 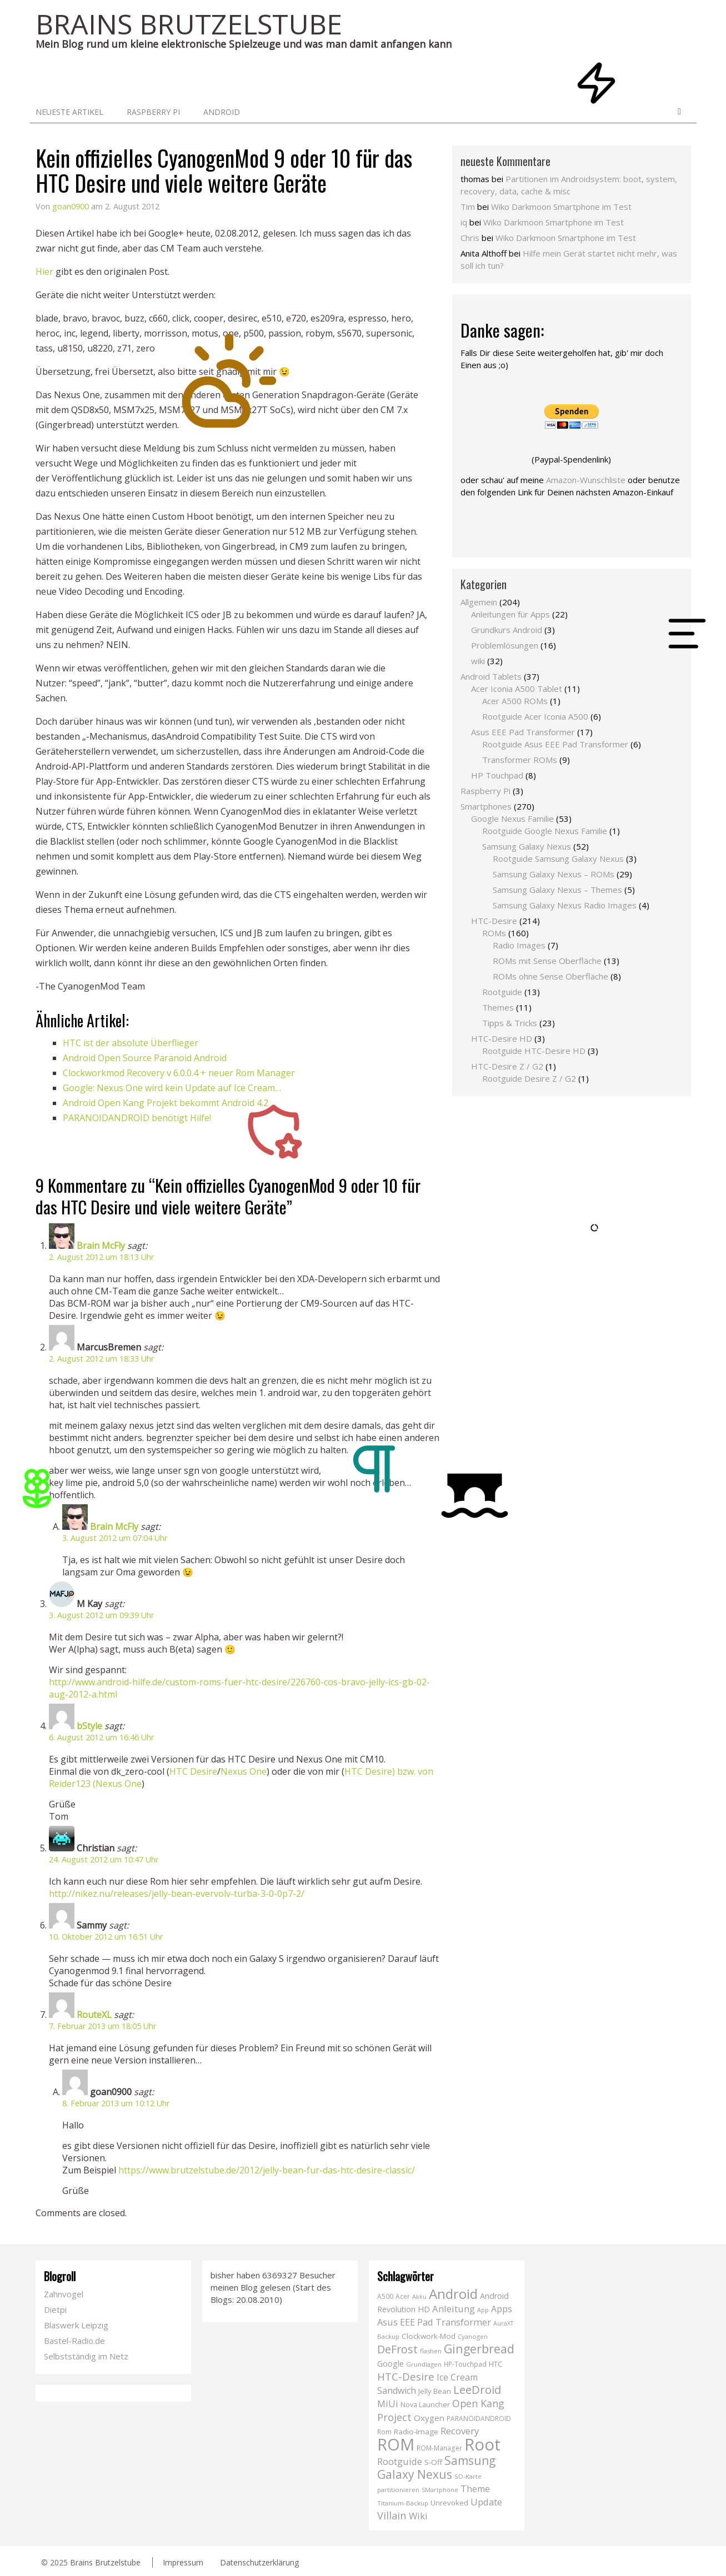 I want to click on indicates a quick action or instant feature, so click(x=596, y=83).